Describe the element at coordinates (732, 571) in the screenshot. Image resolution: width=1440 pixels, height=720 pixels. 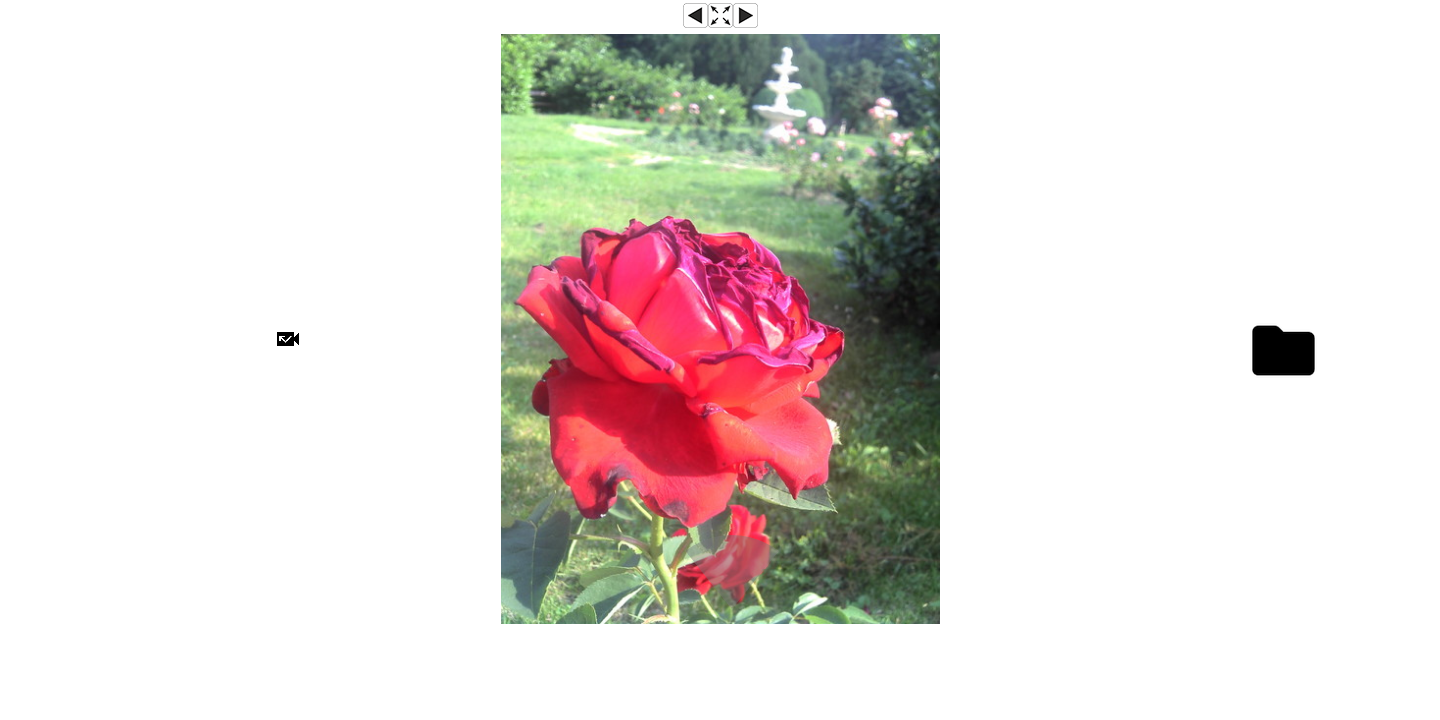
I see `indicates no wifi signal available` at that location.